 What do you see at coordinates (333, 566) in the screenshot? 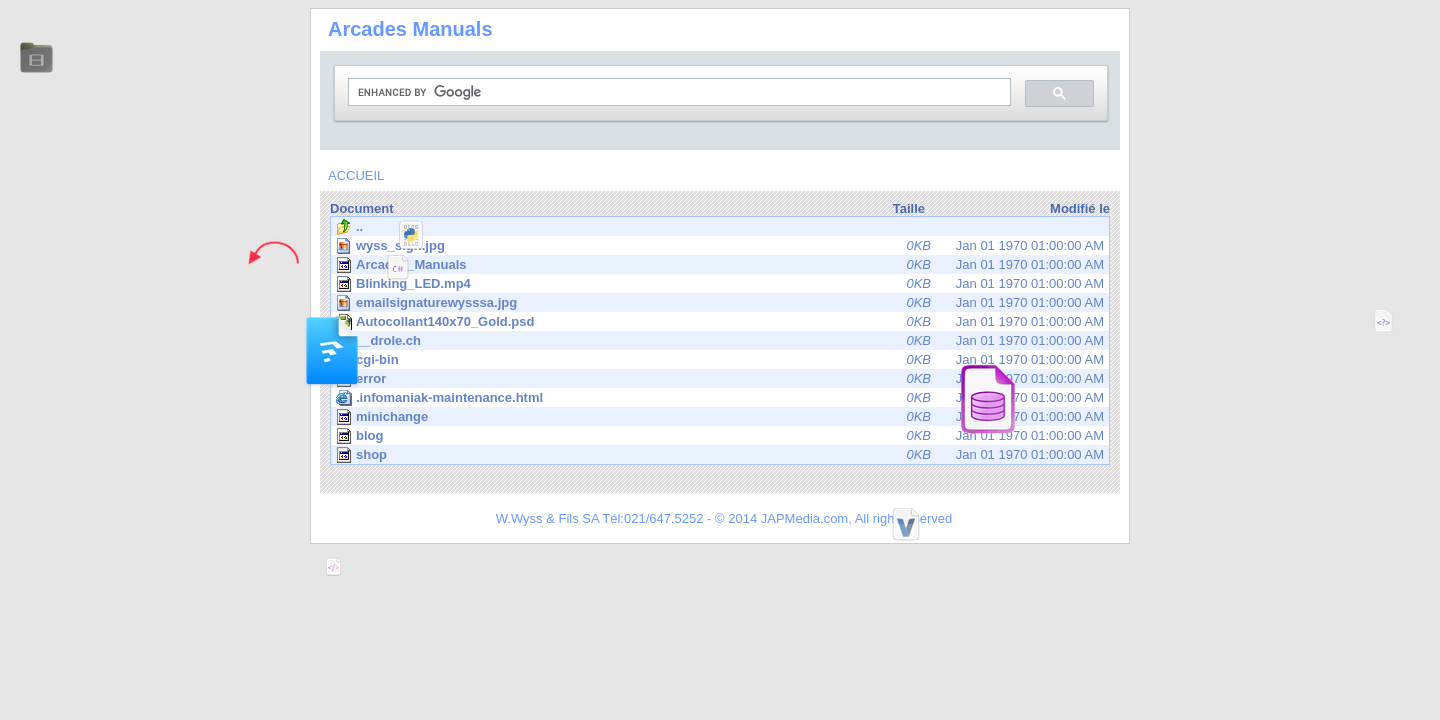
I see `an xml file type indicator` at bounding box center [333, 566].